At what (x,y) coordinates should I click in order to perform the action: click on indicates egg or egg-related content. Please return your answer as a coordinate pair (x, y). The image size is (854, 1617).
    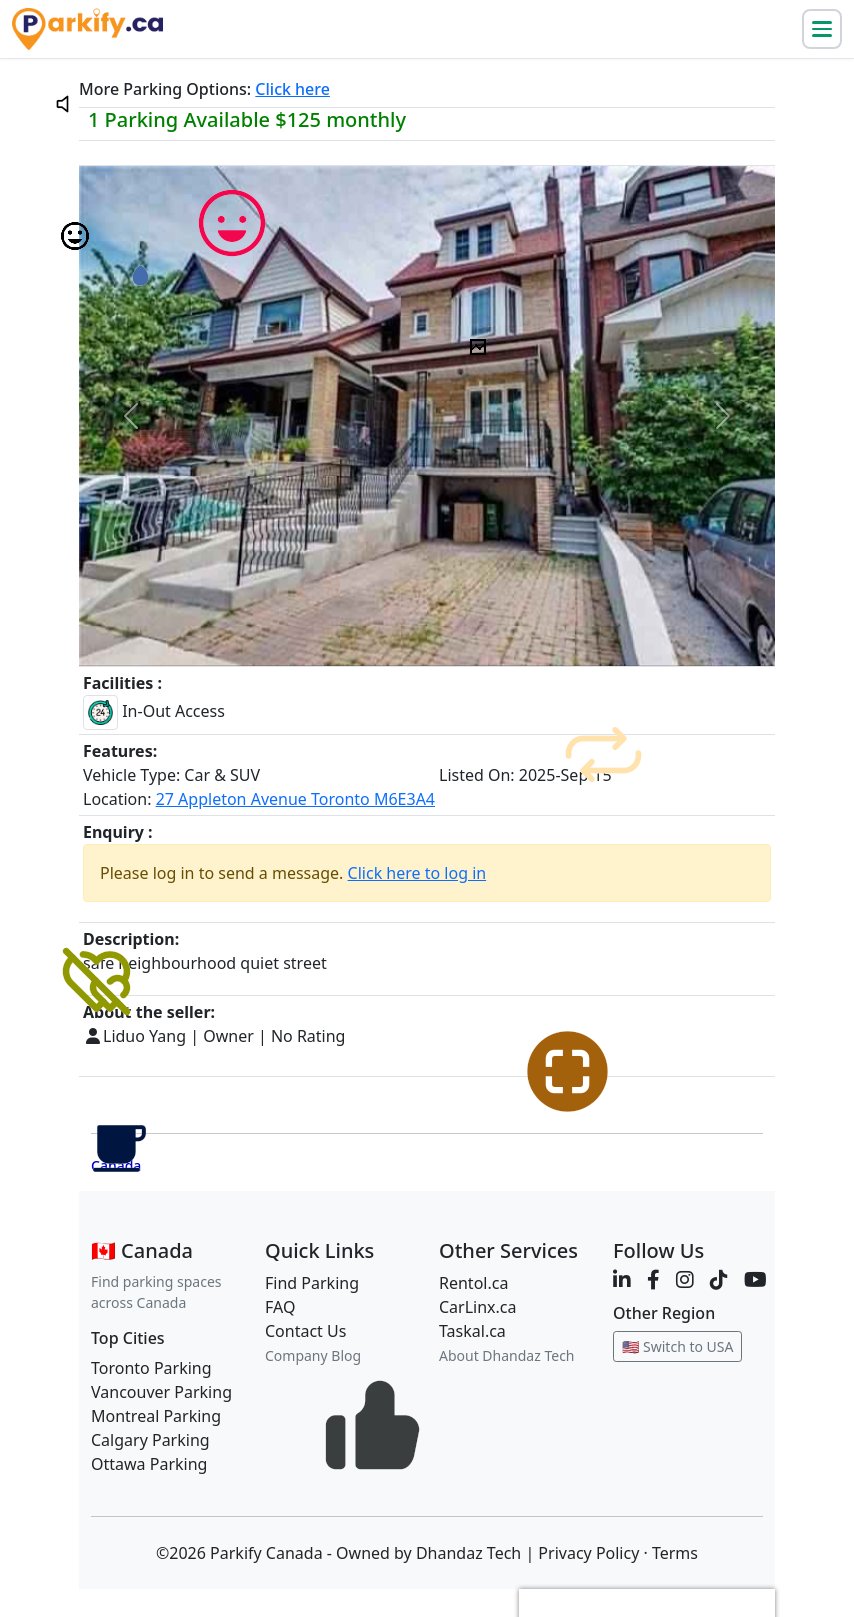
    Looking at the image, I should click on (140, 275).